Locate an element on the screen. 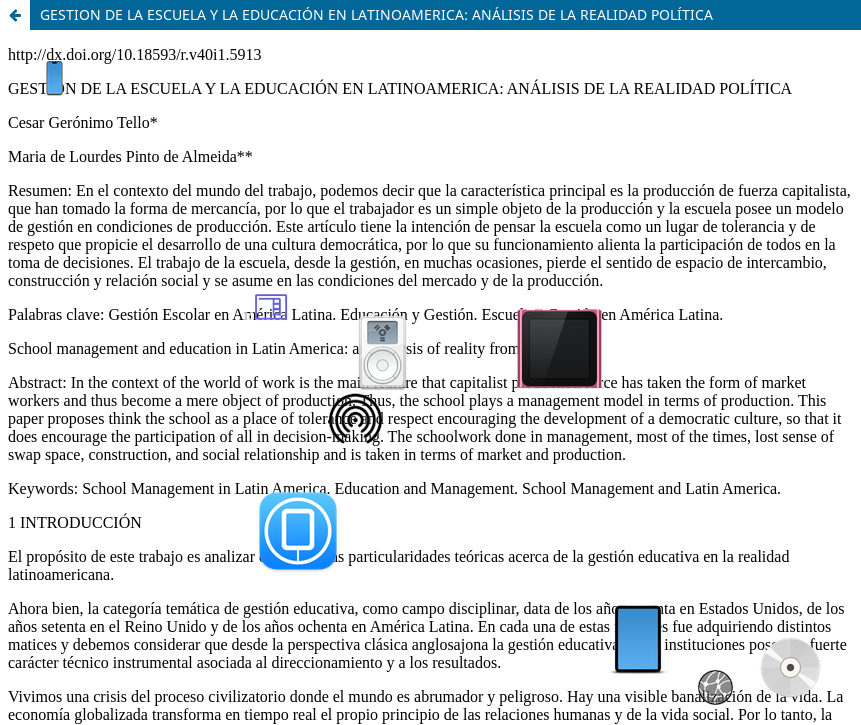  filter media library content is located at coordinates (266, 315).